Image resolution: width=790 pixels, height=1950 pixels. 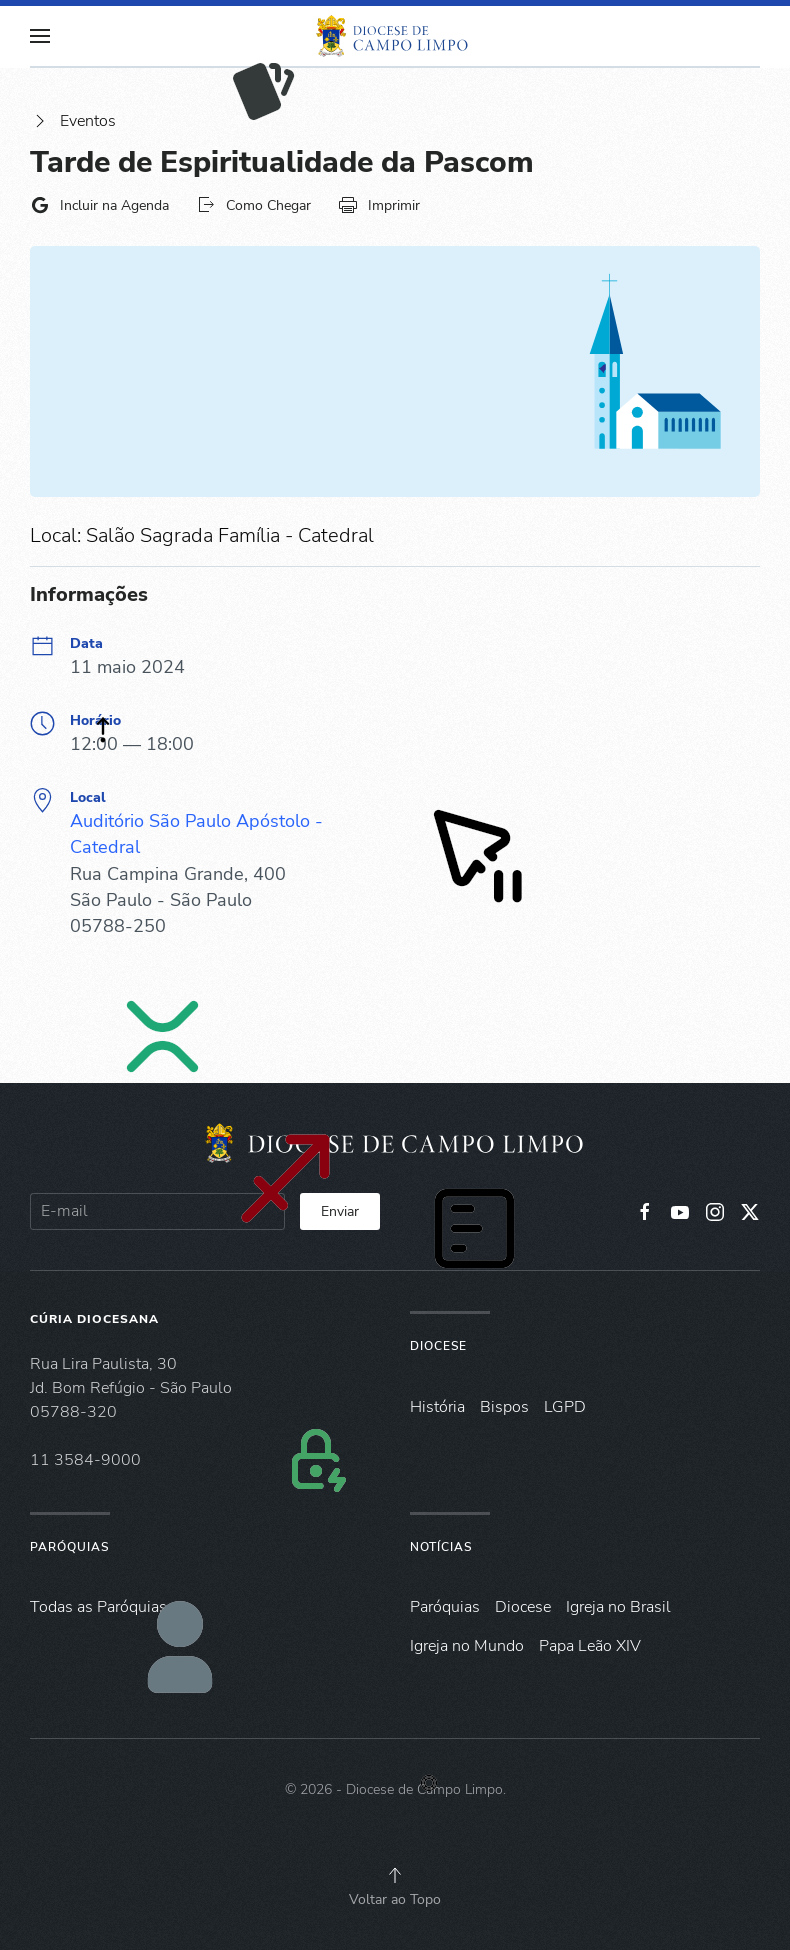 What do you see at coordinates (180, 1647) in the screenshot?
I see `view your profile` at bounding box center [180, 1647].